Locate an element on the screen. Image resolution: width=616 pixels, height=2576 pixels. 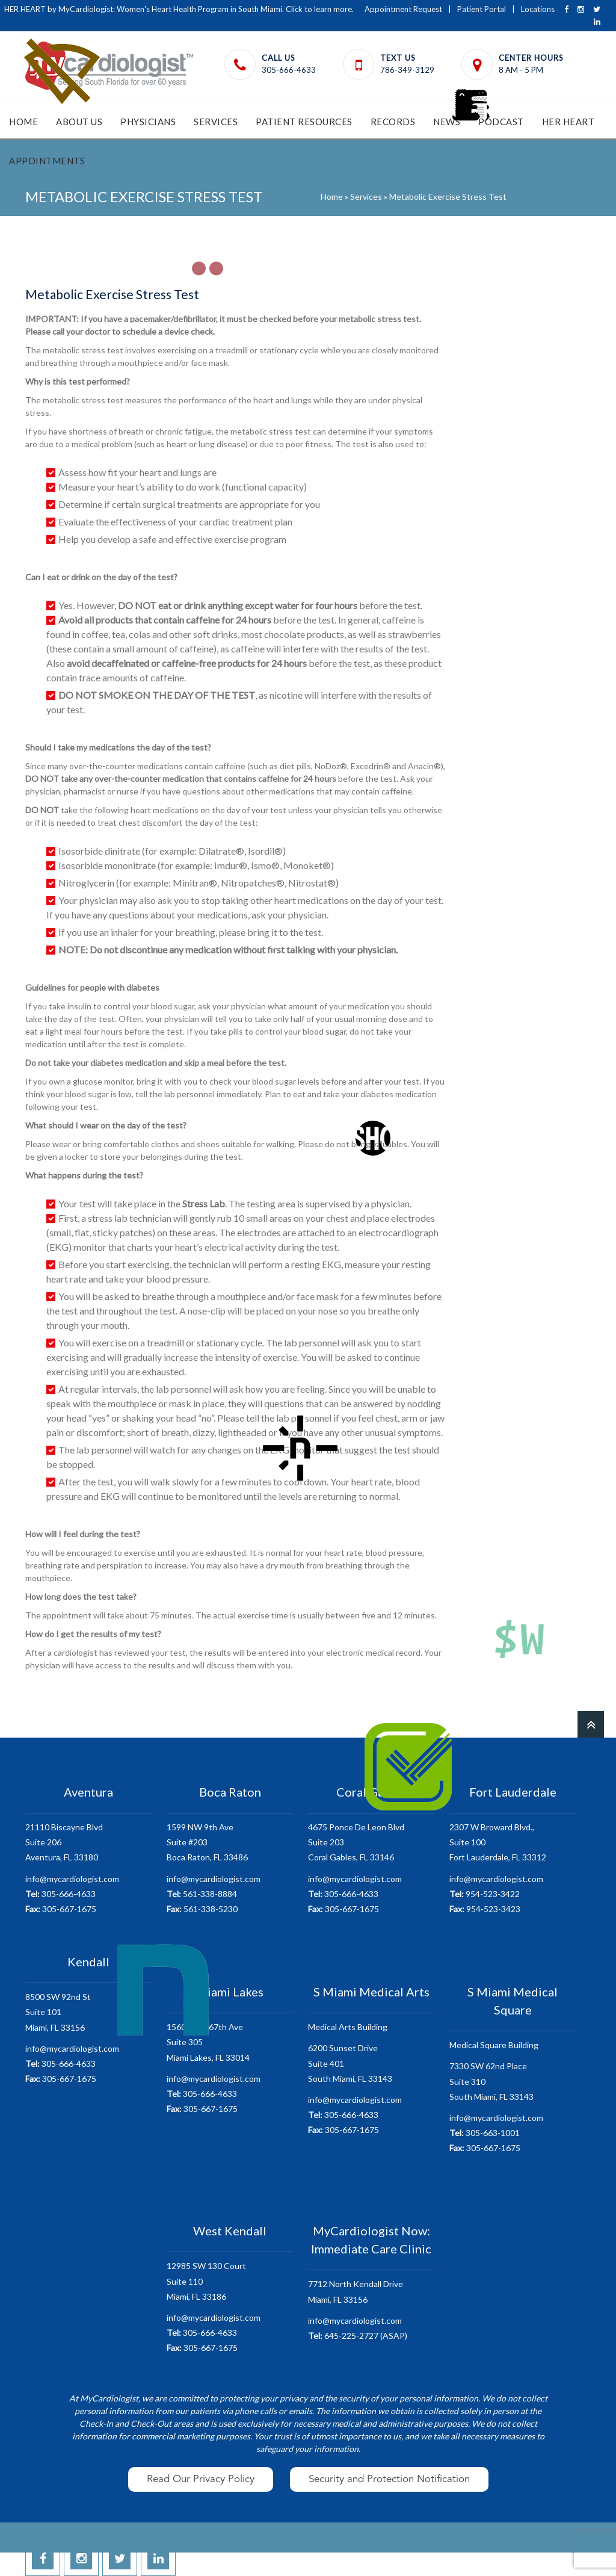
open wezterm terminal application is located at coordinates (519, 1639).